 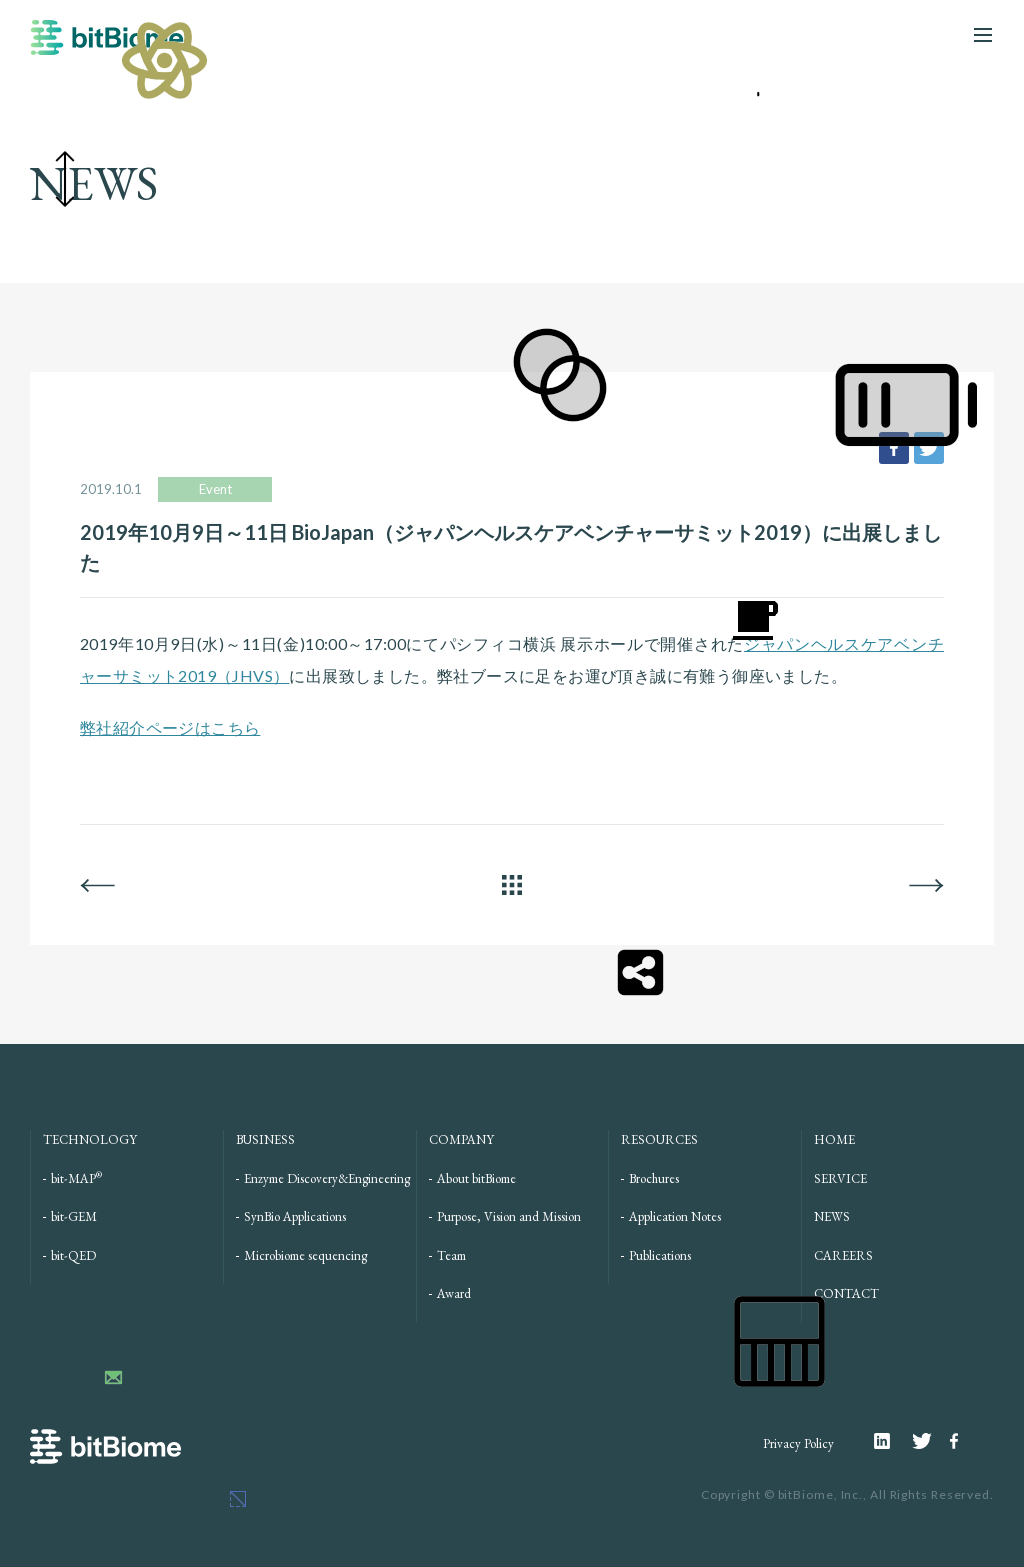 I want to click on invert current selection, so click(x=238, y=1499).